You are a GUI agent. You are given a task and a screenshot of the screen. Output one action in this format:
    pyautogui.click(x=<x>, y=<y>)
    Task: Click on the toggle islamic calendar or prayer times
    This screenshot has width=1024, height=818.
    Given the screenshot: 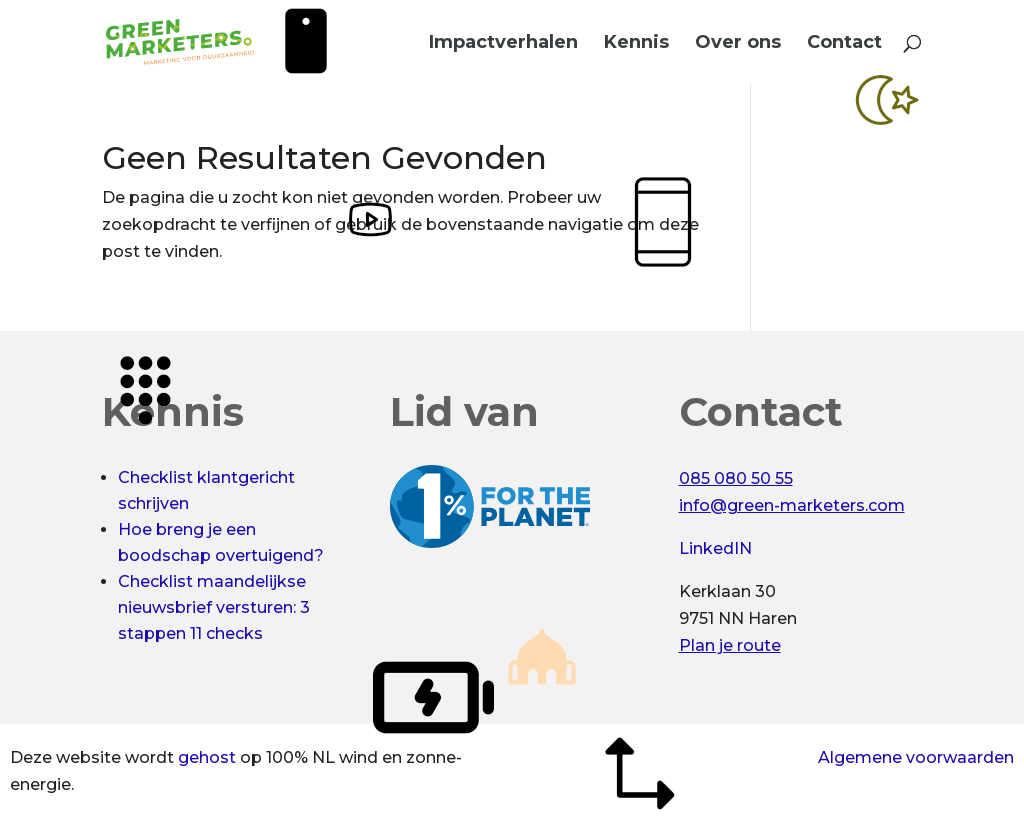 What is the action you would take?
    pyautogui.click(x=885, y=100)
    